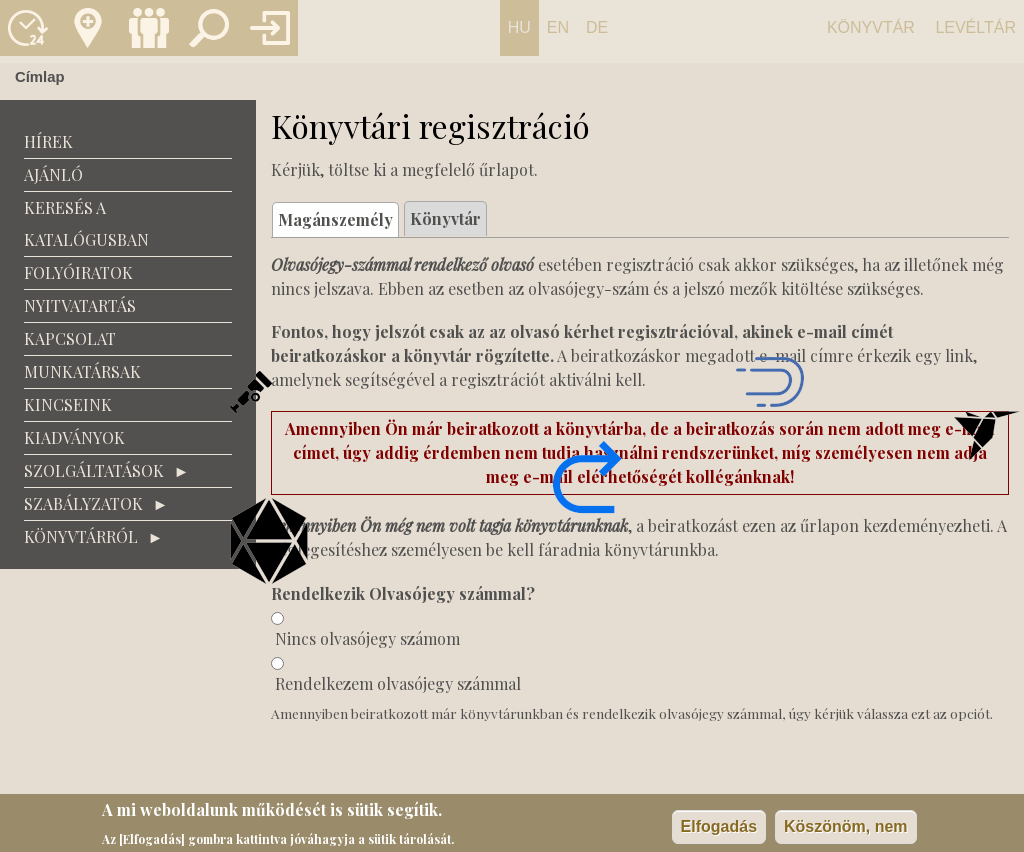 The width and height of the screenshot is (1024, 852). What do you see at coordinates (269, 541) in the screenshot?
I see `clever cloud platform logo` at bounding box center [269, 541].